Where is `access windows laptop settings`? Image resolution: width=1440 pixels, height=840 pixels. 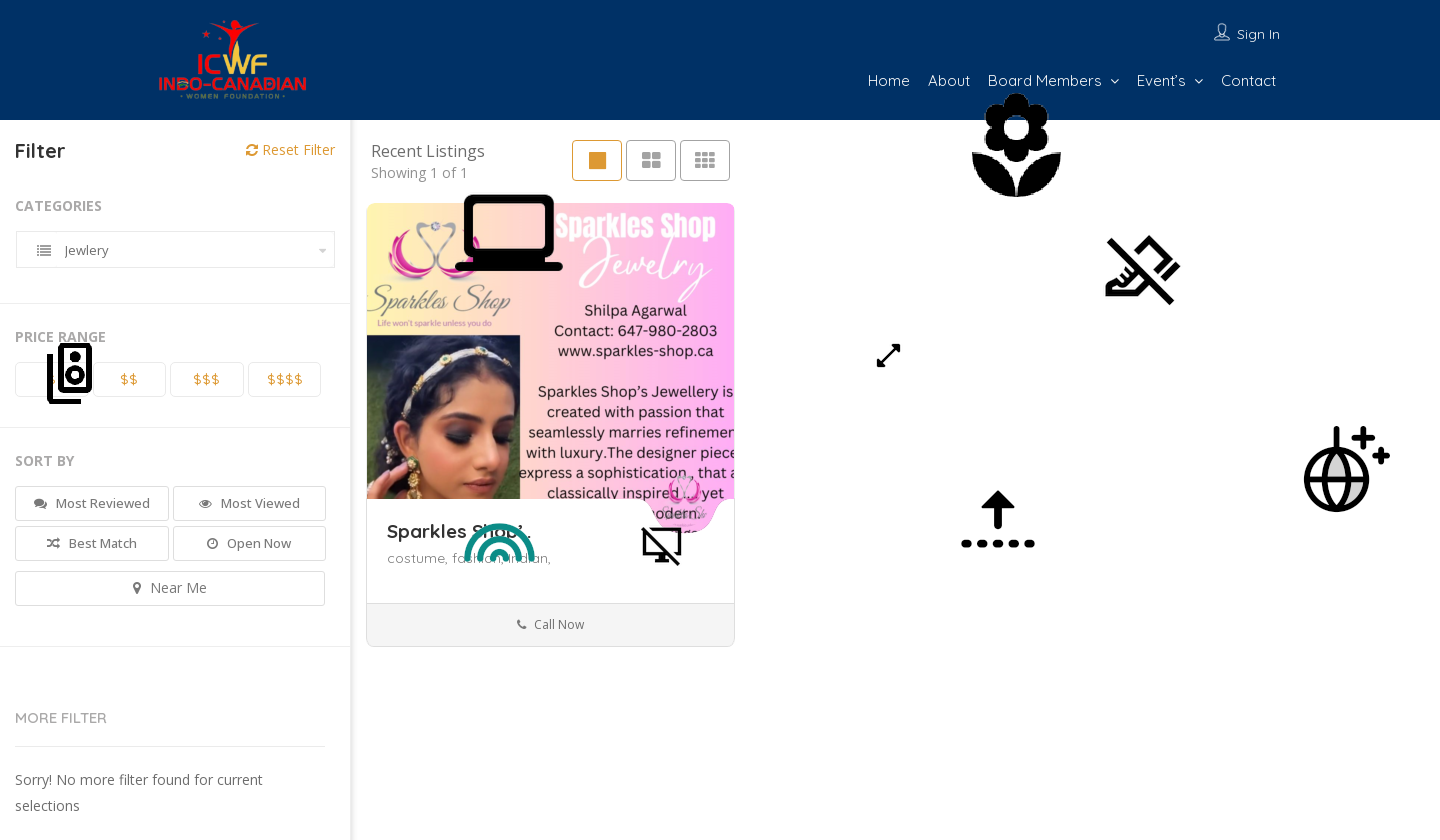 access windows laptop settings is located at coordinates (509, 235).